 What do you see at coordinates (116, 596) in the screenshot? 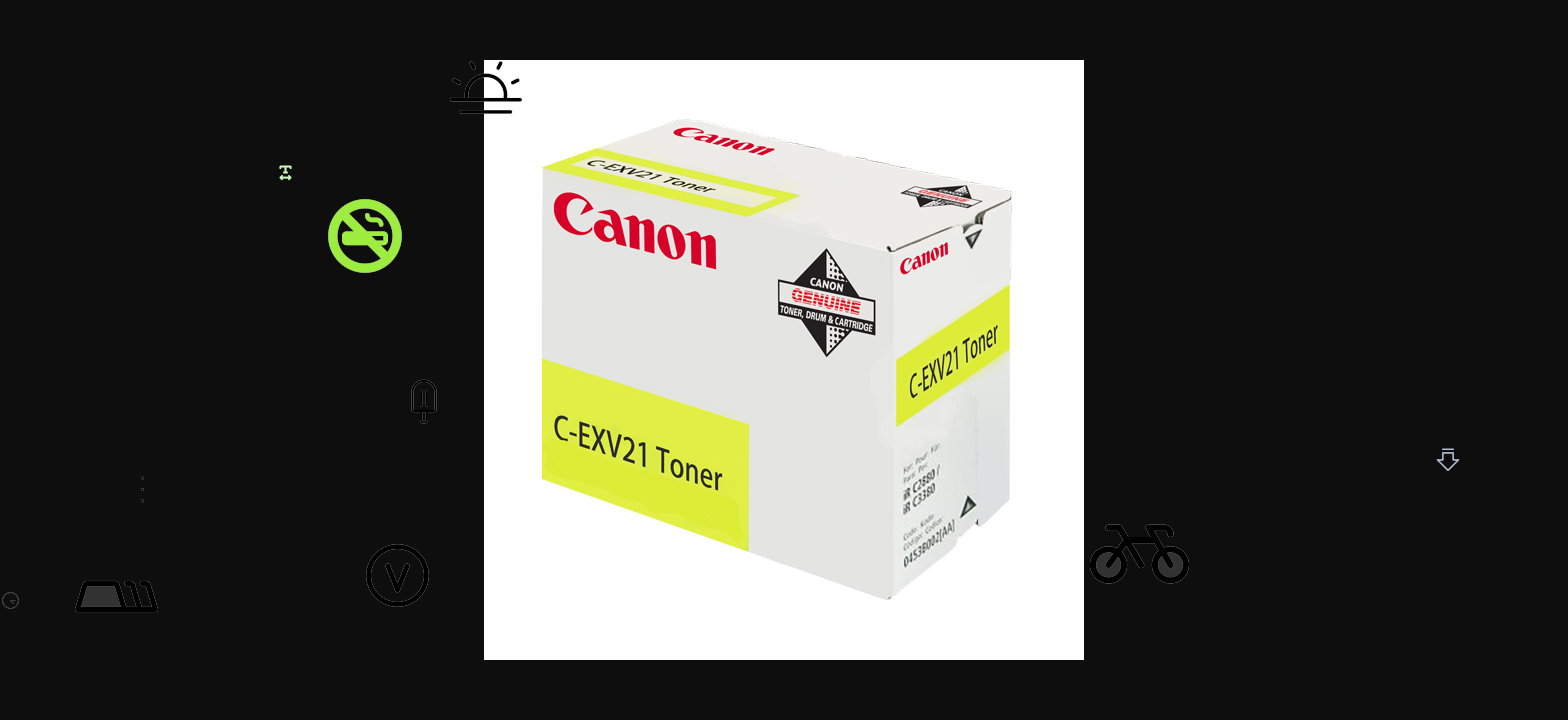
I see `switch between open browser tabs` at bounding box center [116, 596].